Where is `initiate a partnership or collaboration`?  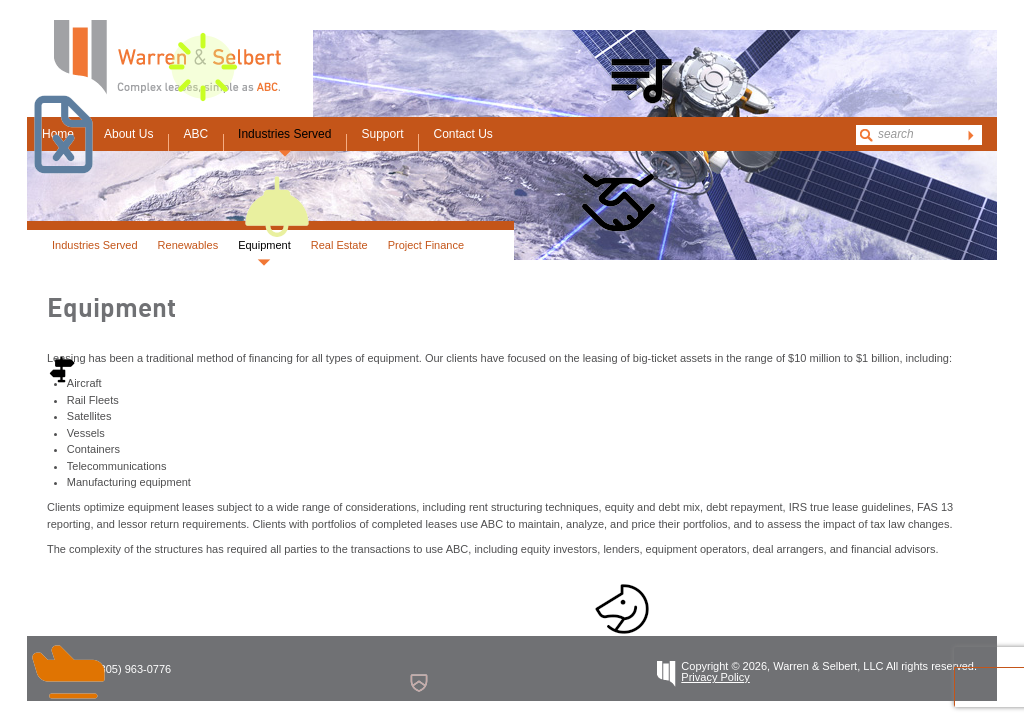
initiate a partnership or collaboration is located at coordinates (618, 201).